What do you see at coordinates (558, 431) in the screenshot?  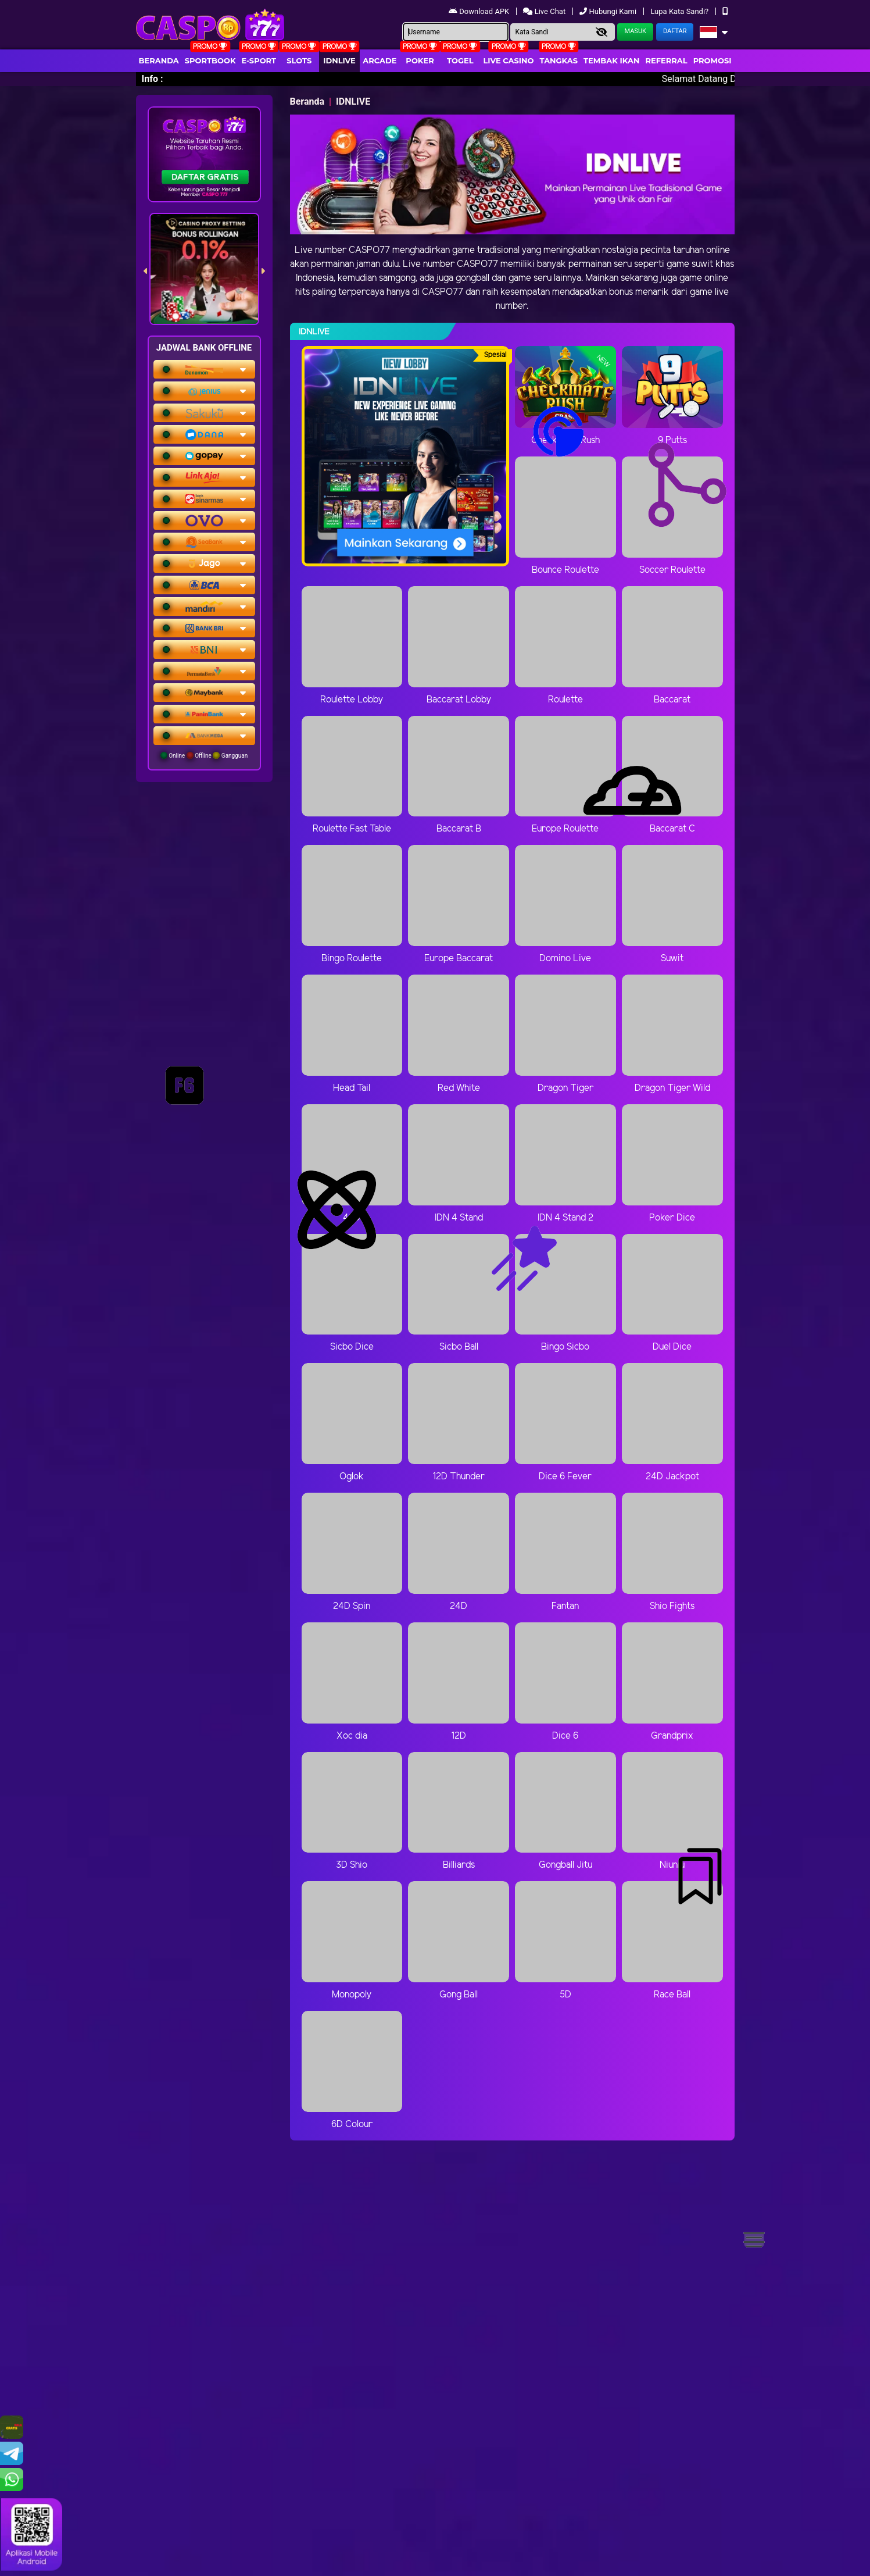 I see `scan for nearby devices or networks` at bounding box center [558, 431].